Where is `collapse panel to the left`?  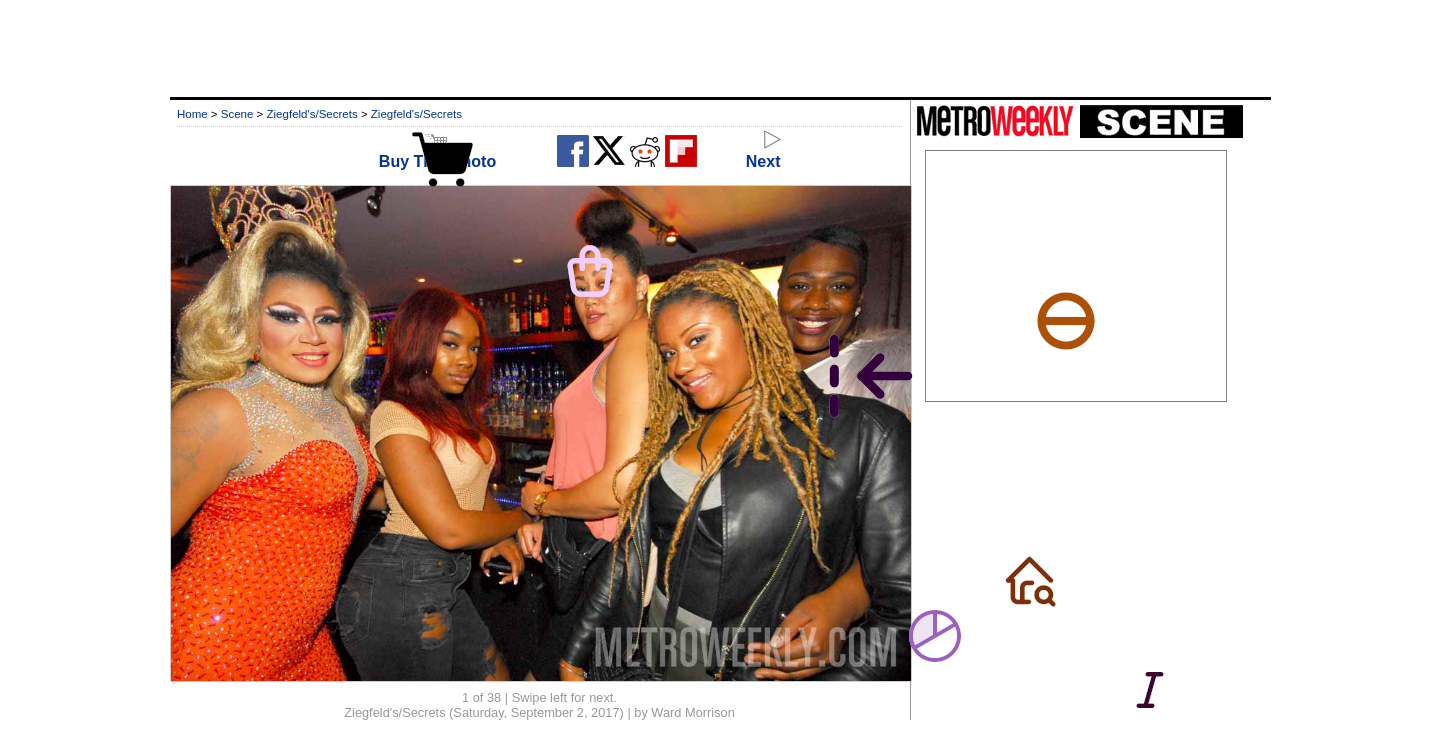
collapse panel to the left is located at coordinates (871, 376).